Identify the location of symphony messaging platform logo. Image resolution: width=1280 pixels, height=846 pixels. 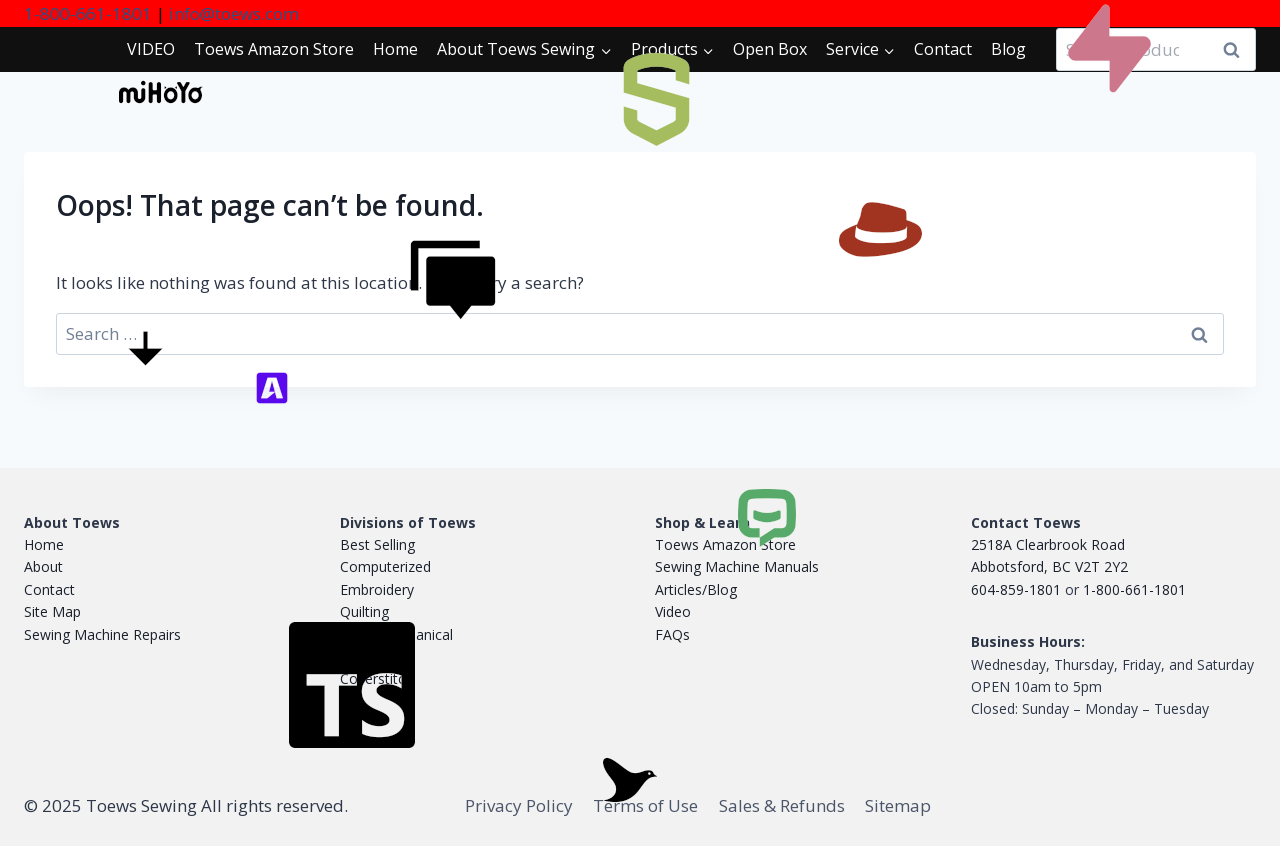
(656, 99).